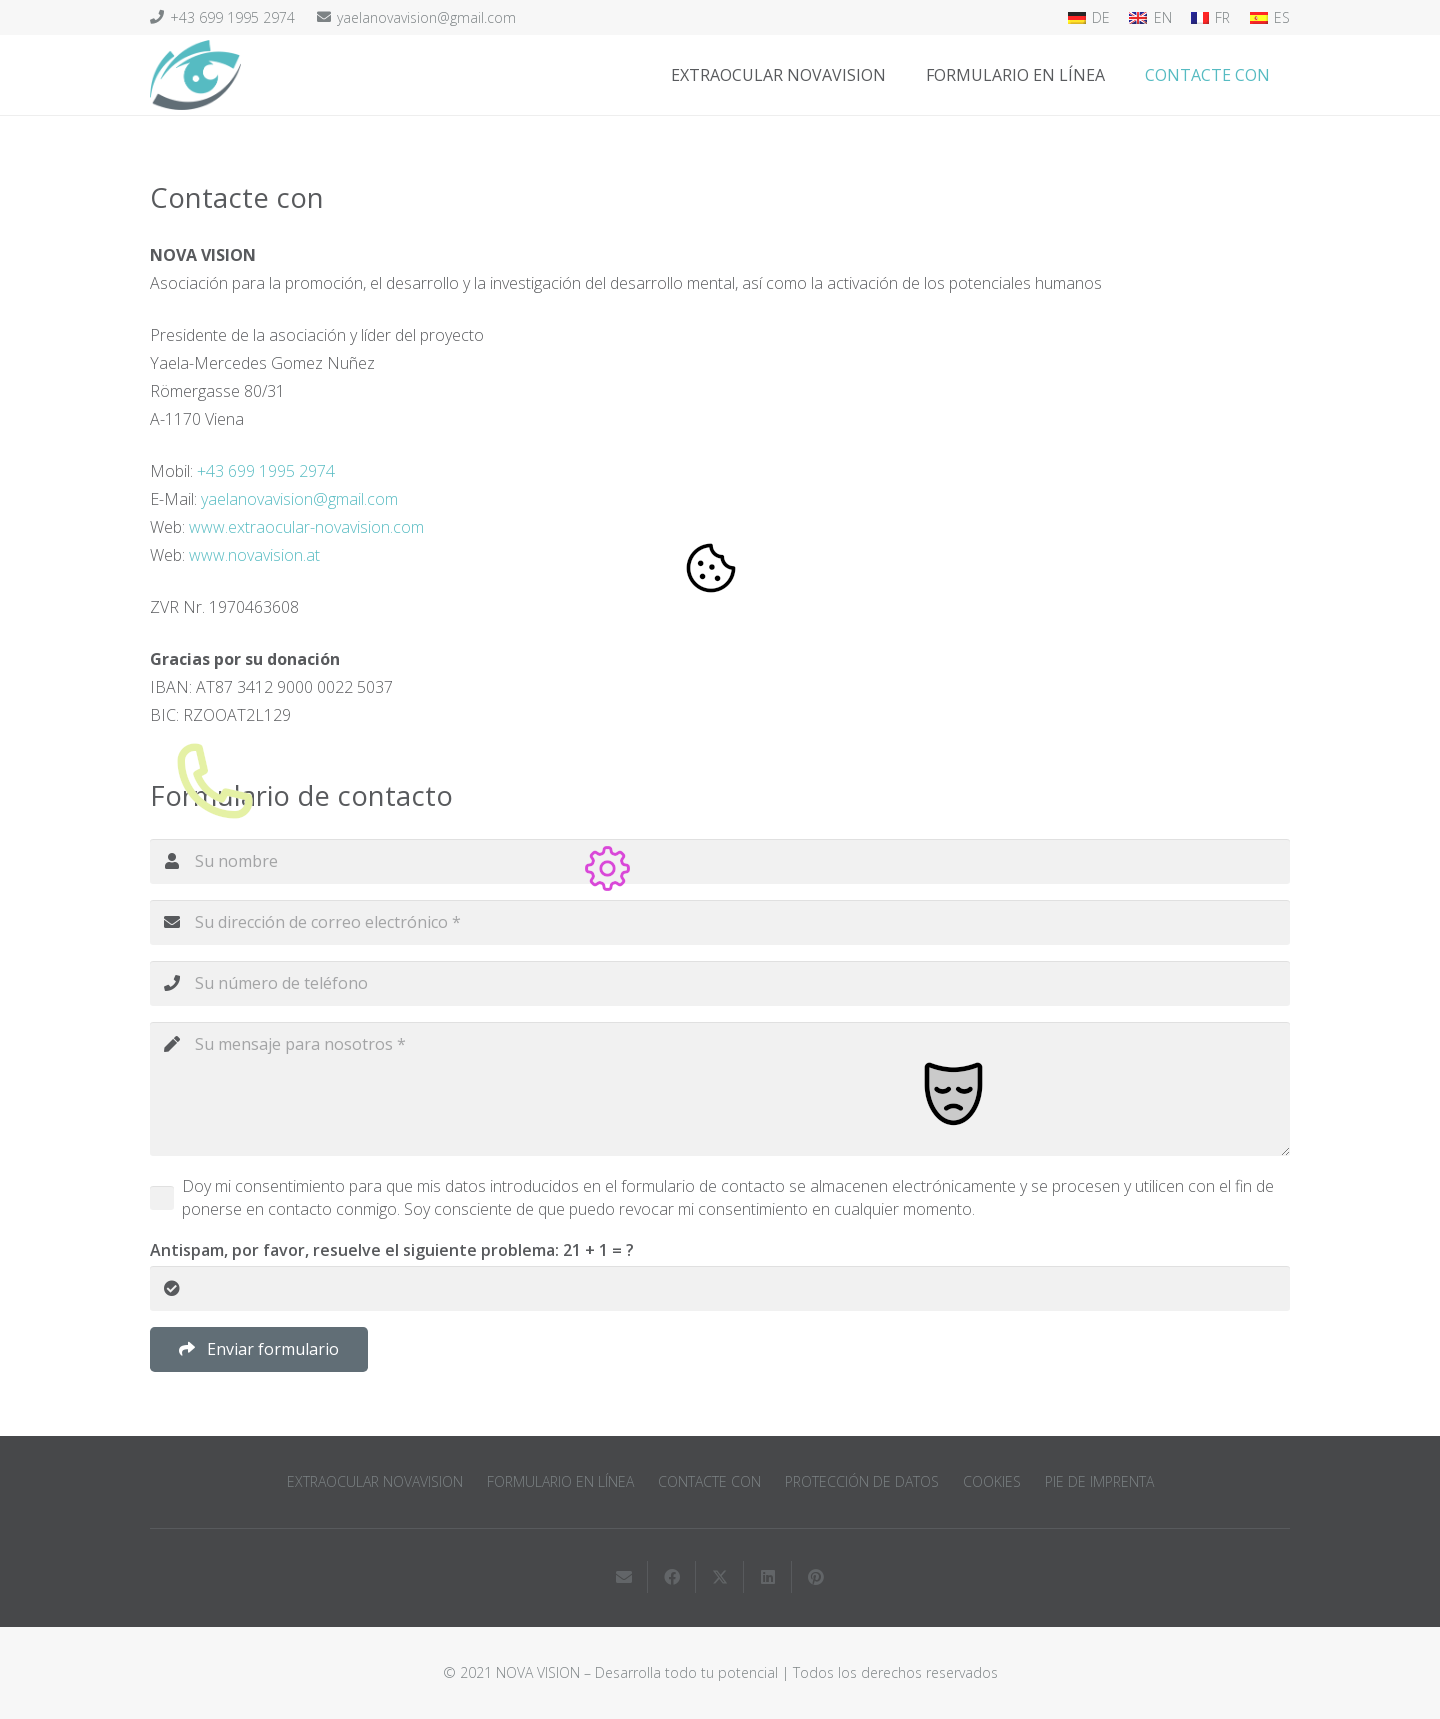 This screenshot has height=1719, width=1440. I want to click on access settings or preferences, so click(607, 868).